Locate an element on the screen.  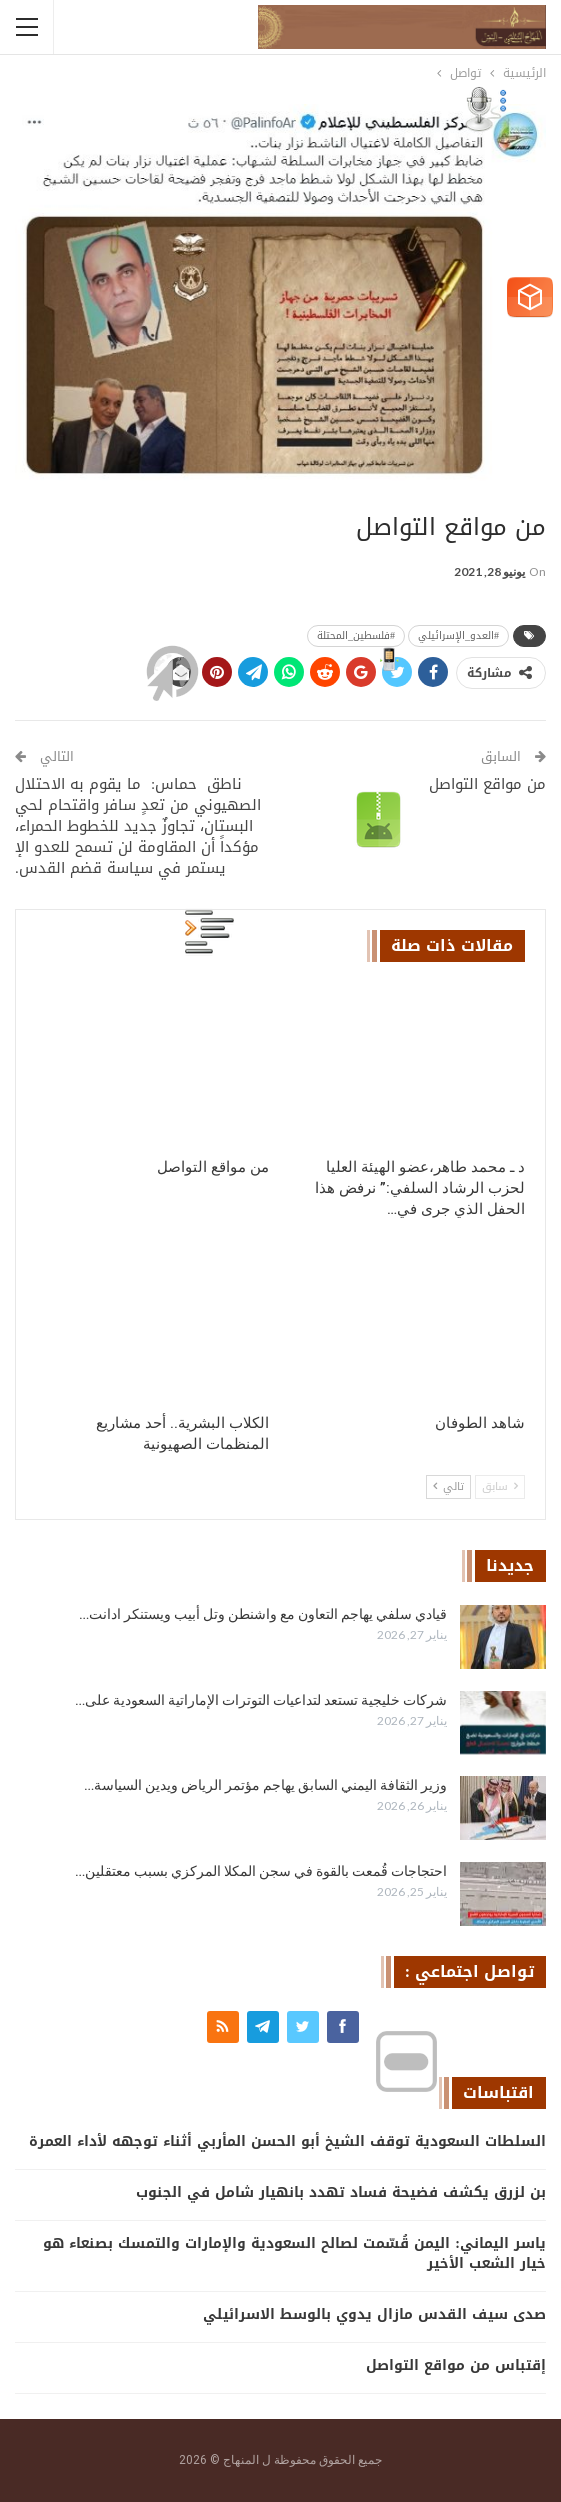
an android application package file is located at coordinates (378, 819).